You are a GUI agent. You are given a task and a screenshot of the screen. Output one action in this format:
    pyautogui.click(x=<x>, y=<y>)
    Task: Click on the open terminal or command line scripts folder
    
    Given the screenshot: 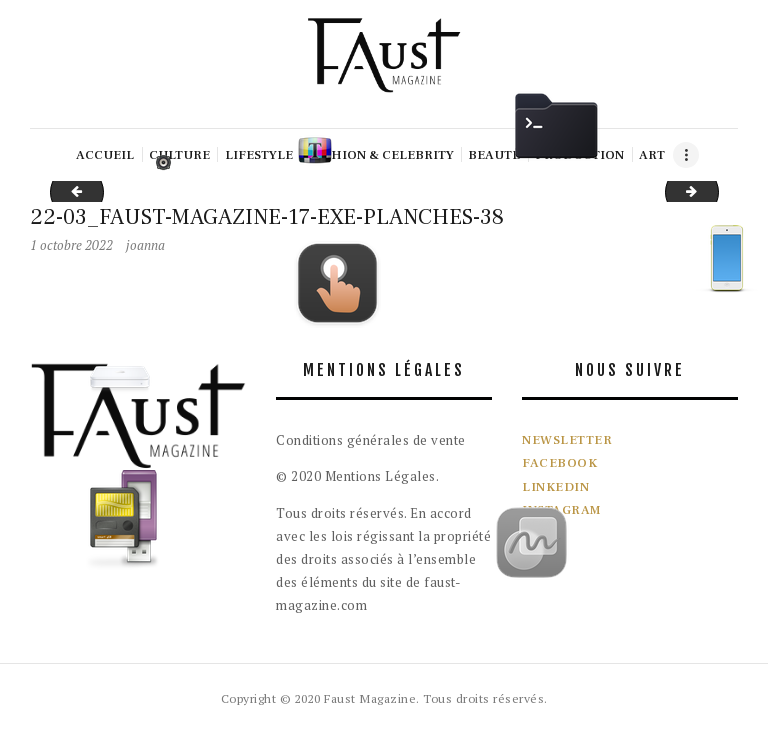 What is the action you would take?
    pyautogui.click(x=556, y=128)
    